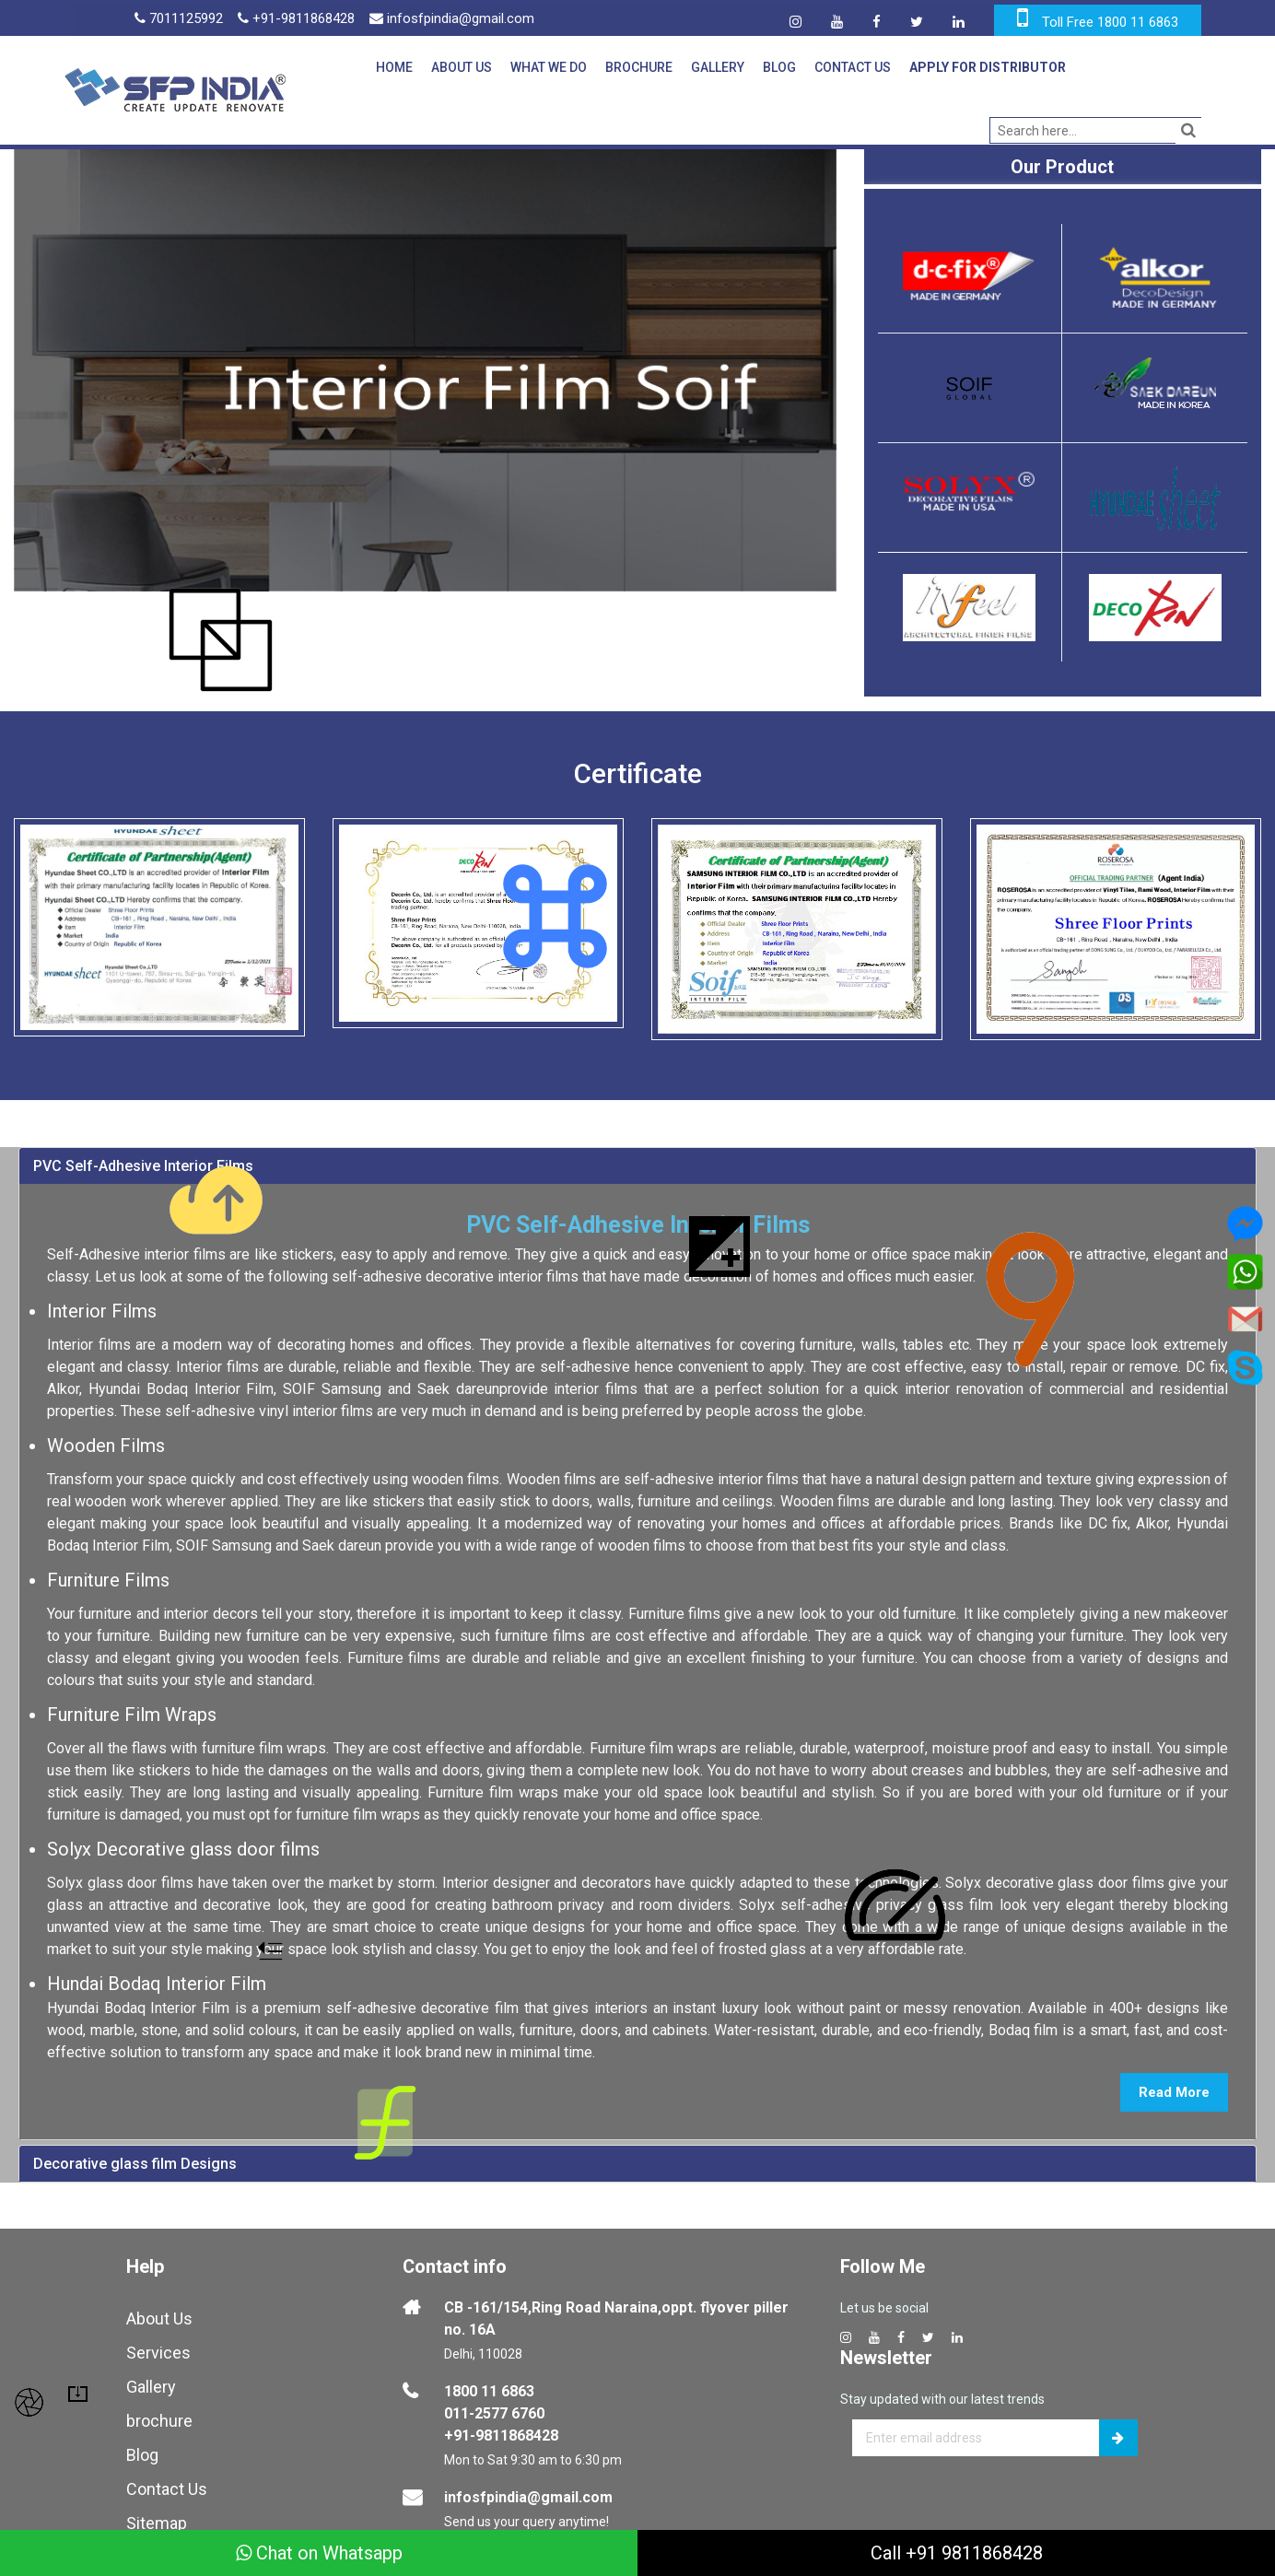  I want to click on open camera settings, so click(29, 2402).